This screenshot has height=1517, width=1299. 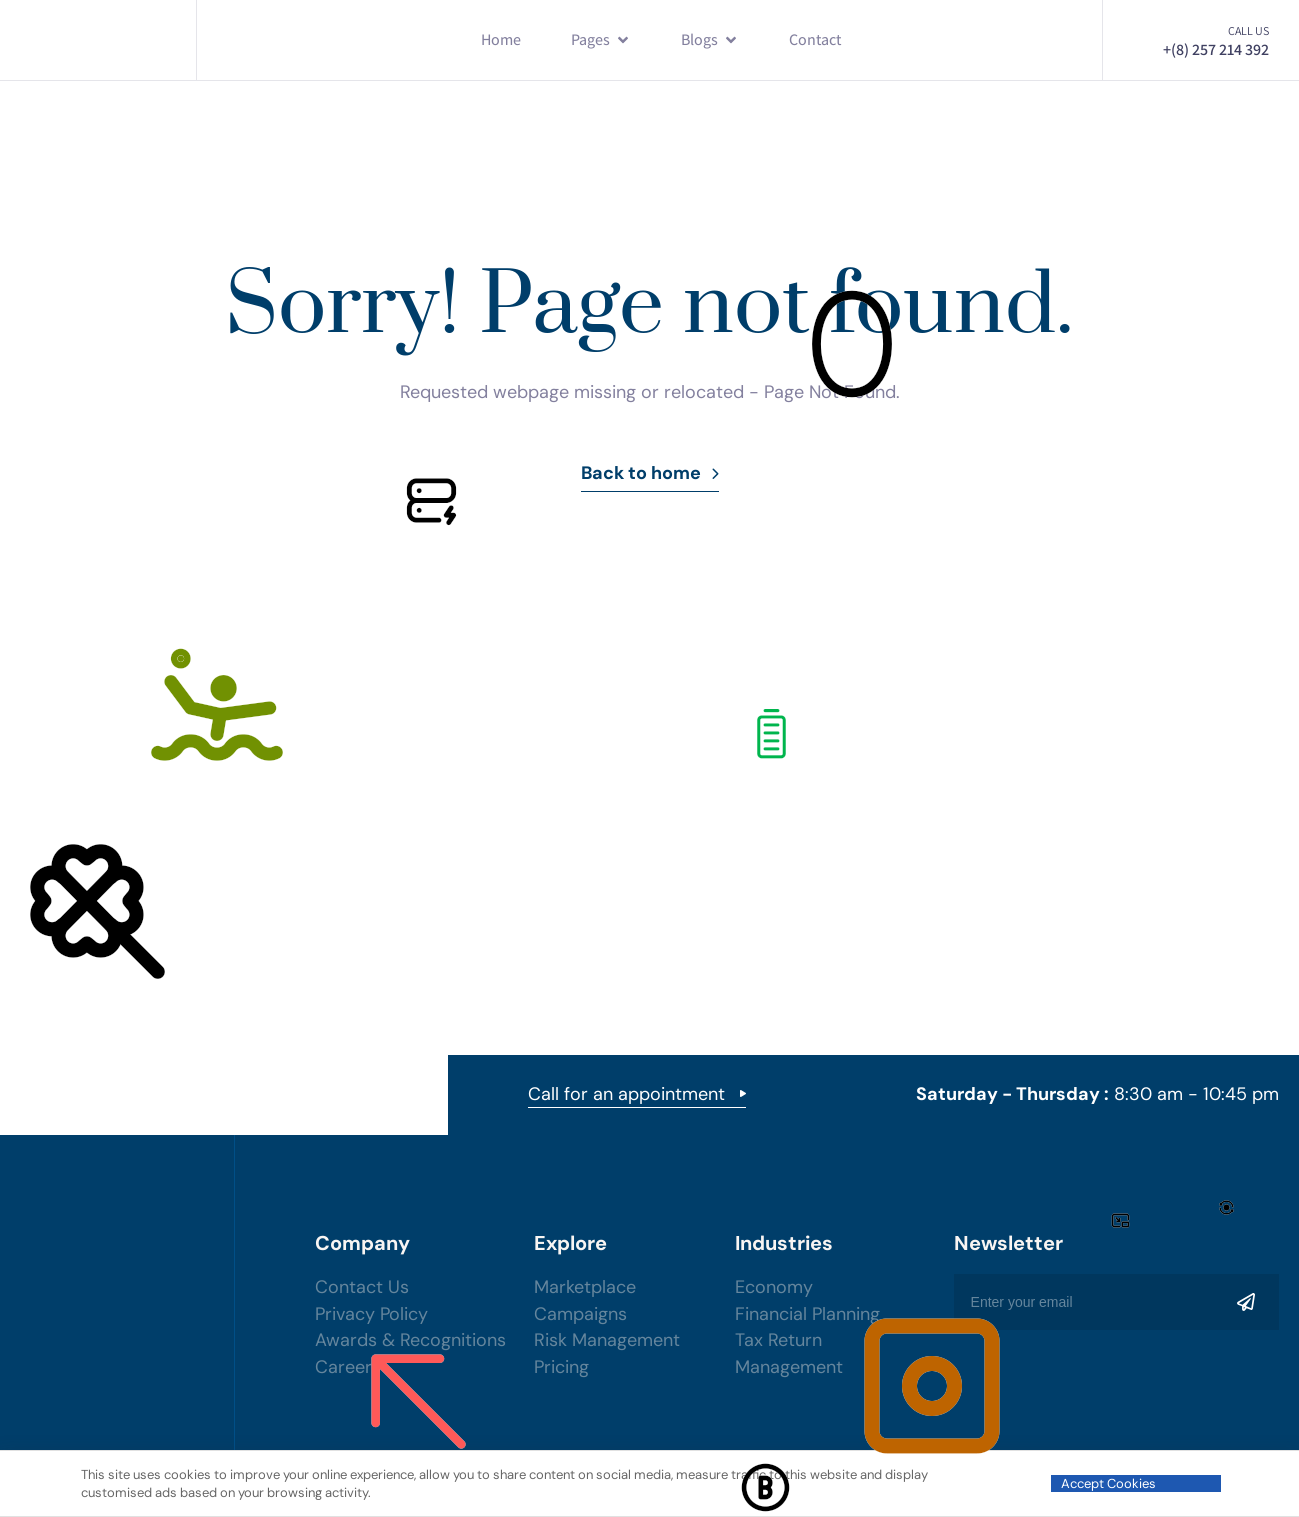 I want to click on indicates item or option labeled "B", so click(x=765, y=1487).